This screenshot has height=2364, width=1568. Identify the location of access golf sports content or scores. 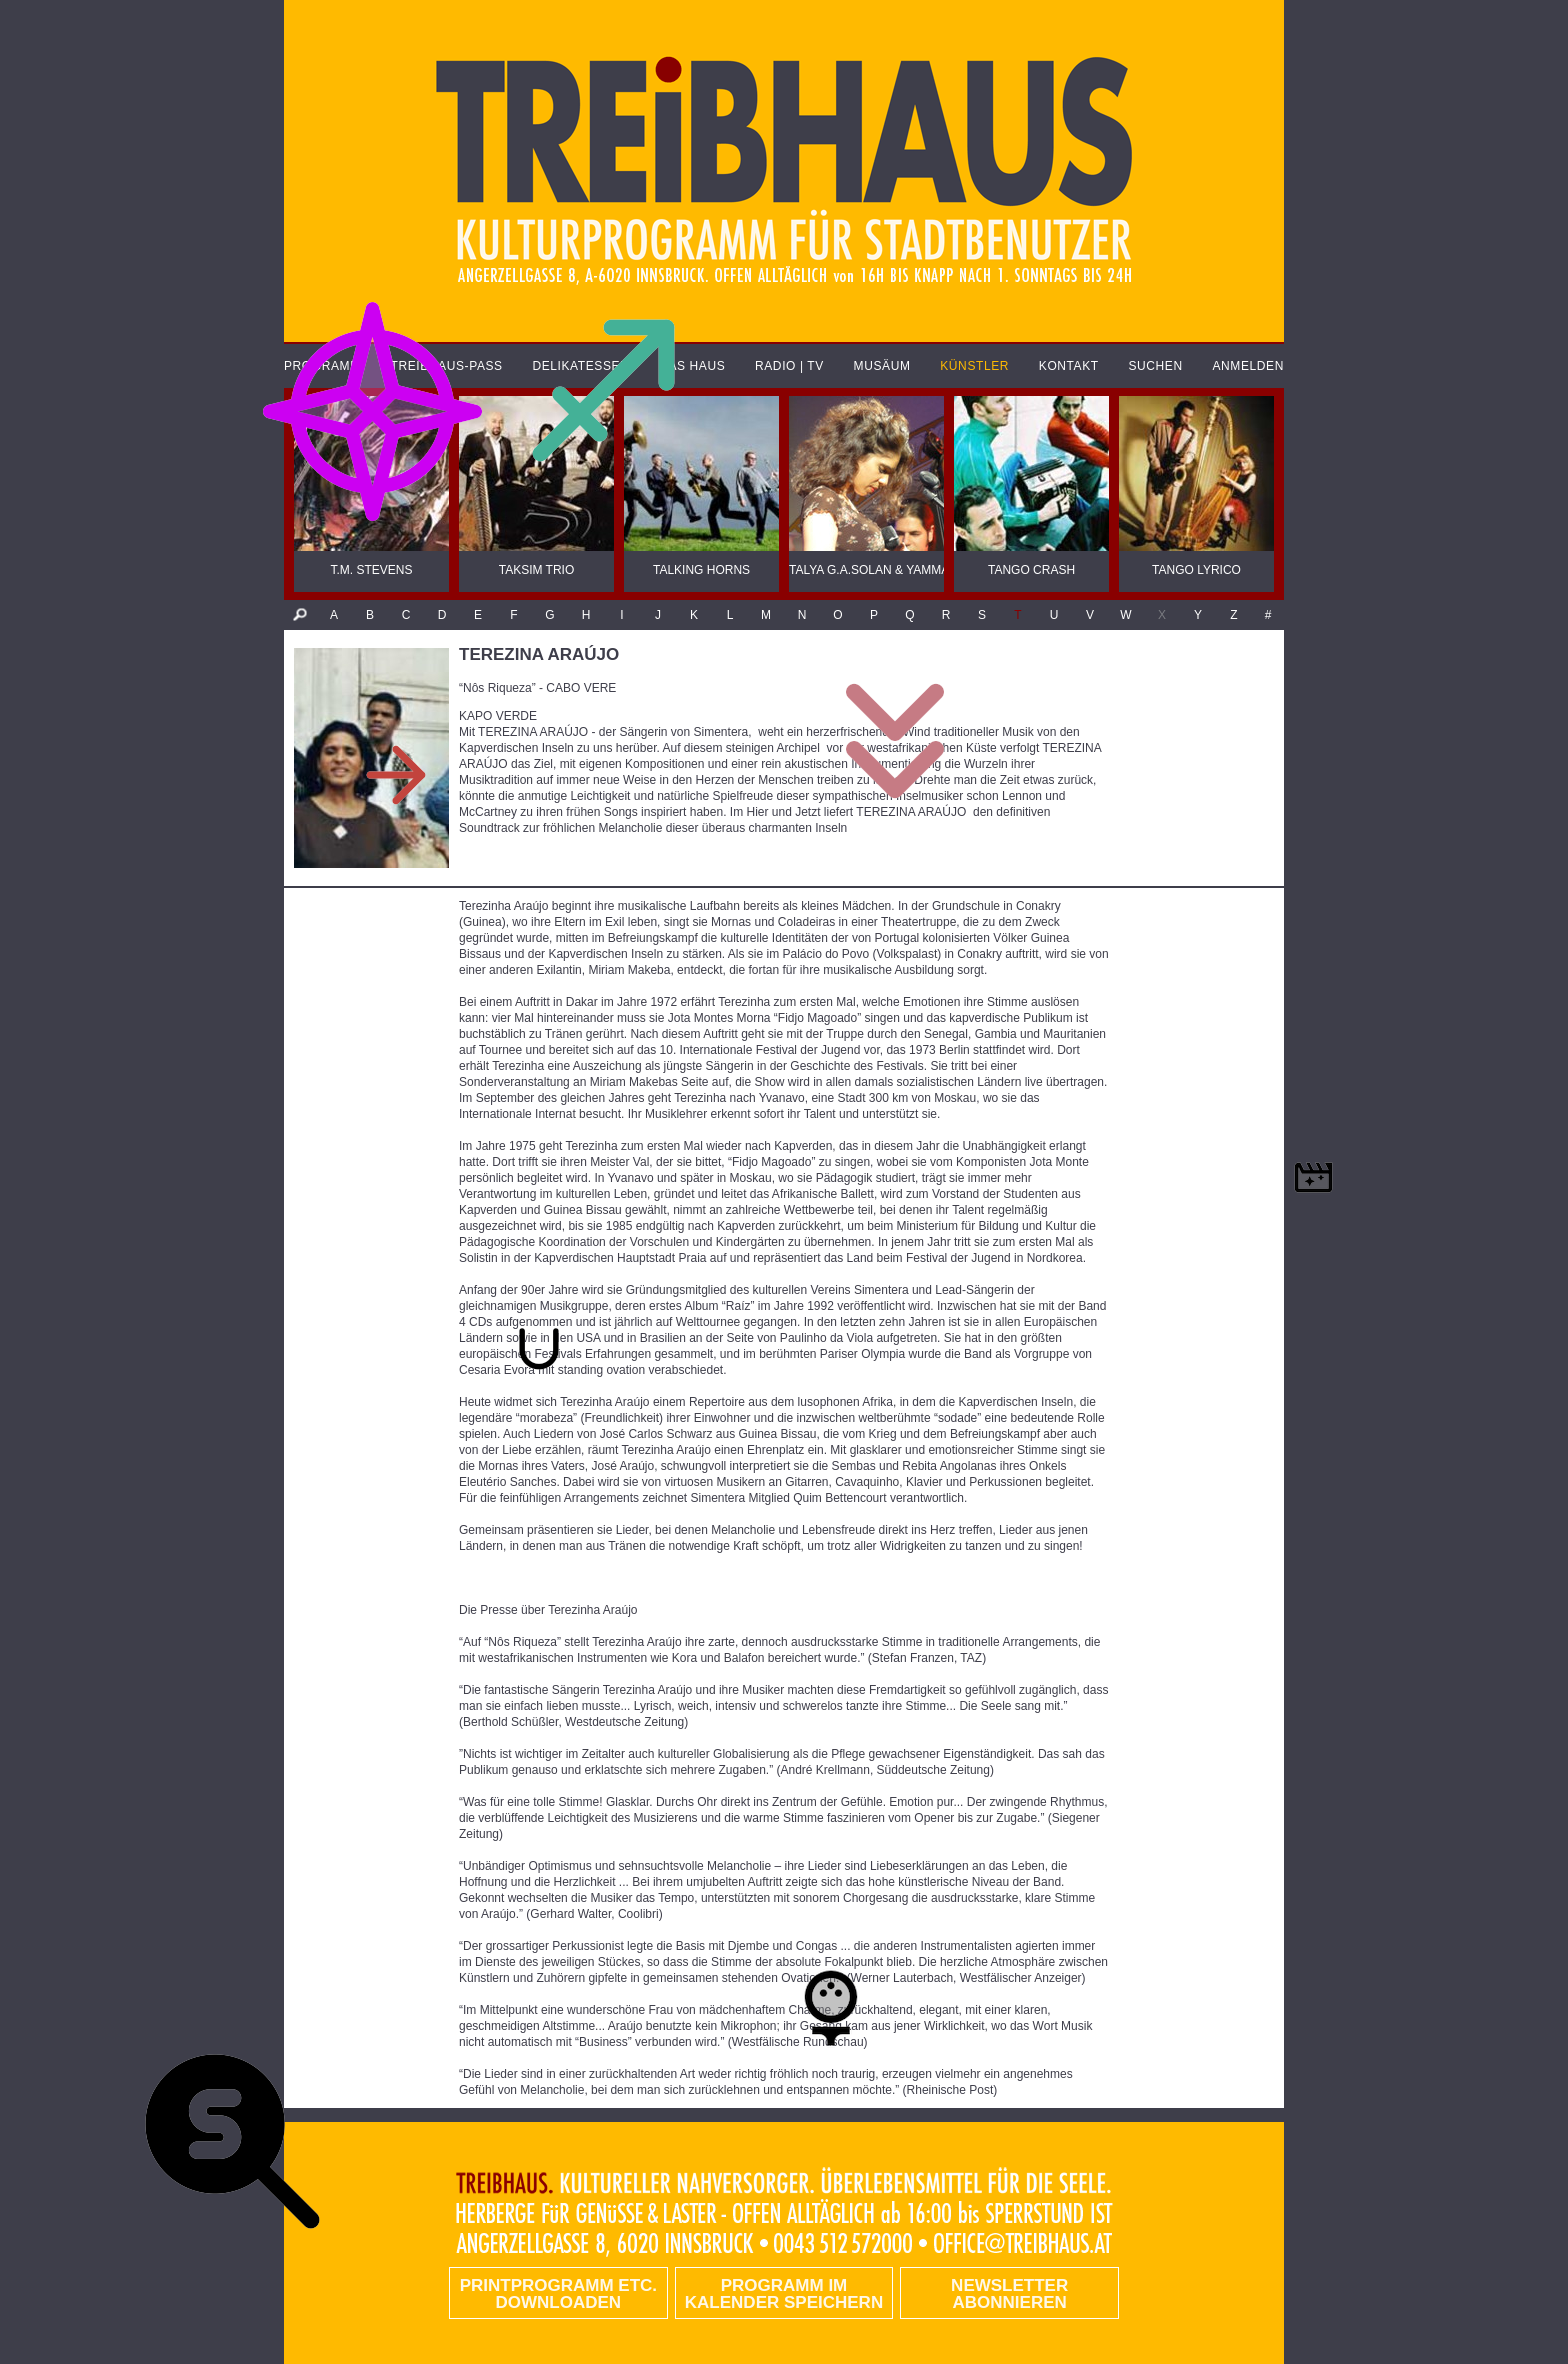
(831, 2008).